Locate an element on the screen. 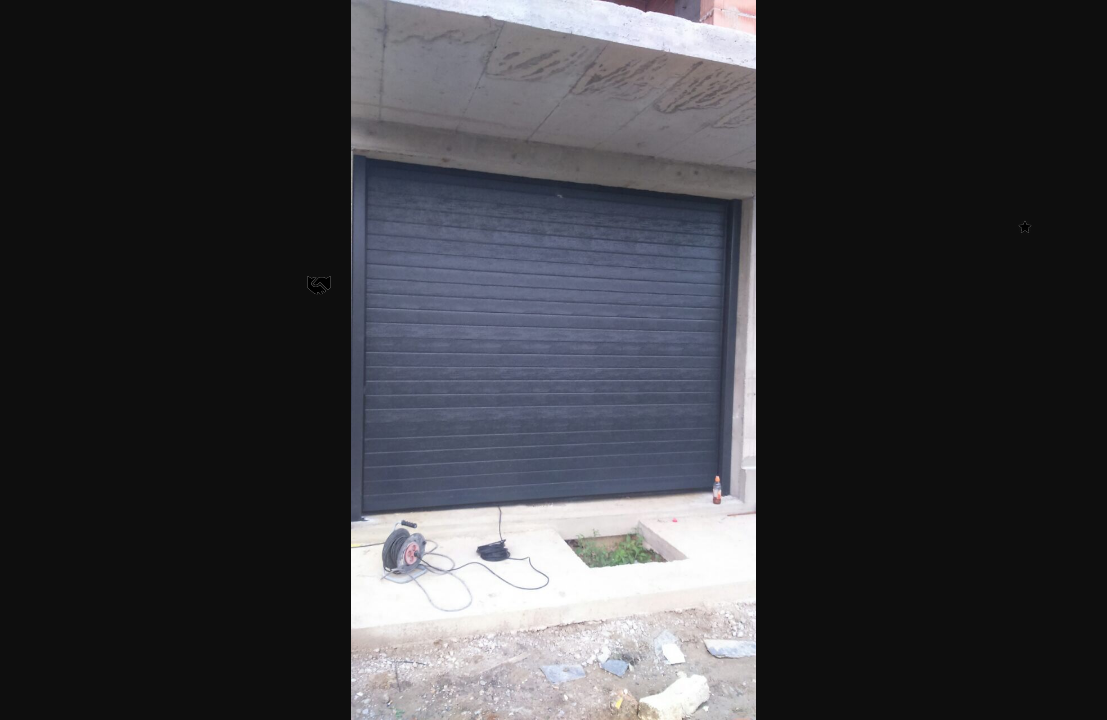 Image resolution: width=1107 pixels, height=720 pixels. add item to favorites is located at coordinates (1025, 227).